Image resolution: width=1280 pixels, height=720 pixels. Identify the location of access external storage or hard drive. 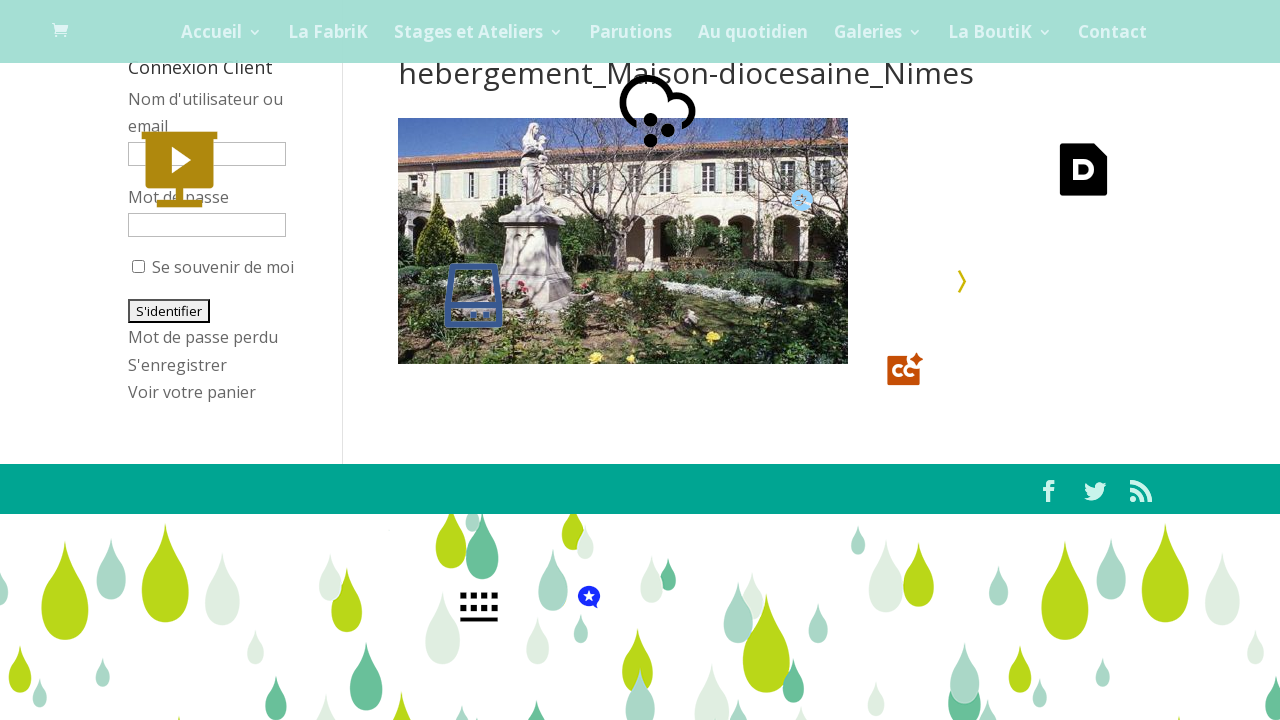
(473, 295).